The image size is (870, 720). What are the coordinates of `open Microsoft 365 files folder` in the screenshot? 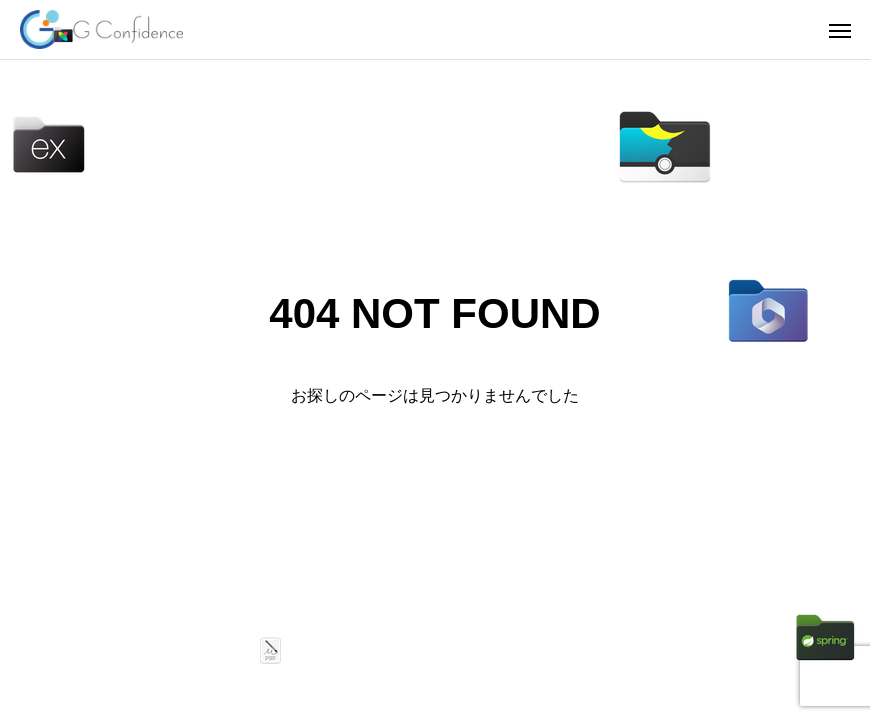 It's located at (768, 313).